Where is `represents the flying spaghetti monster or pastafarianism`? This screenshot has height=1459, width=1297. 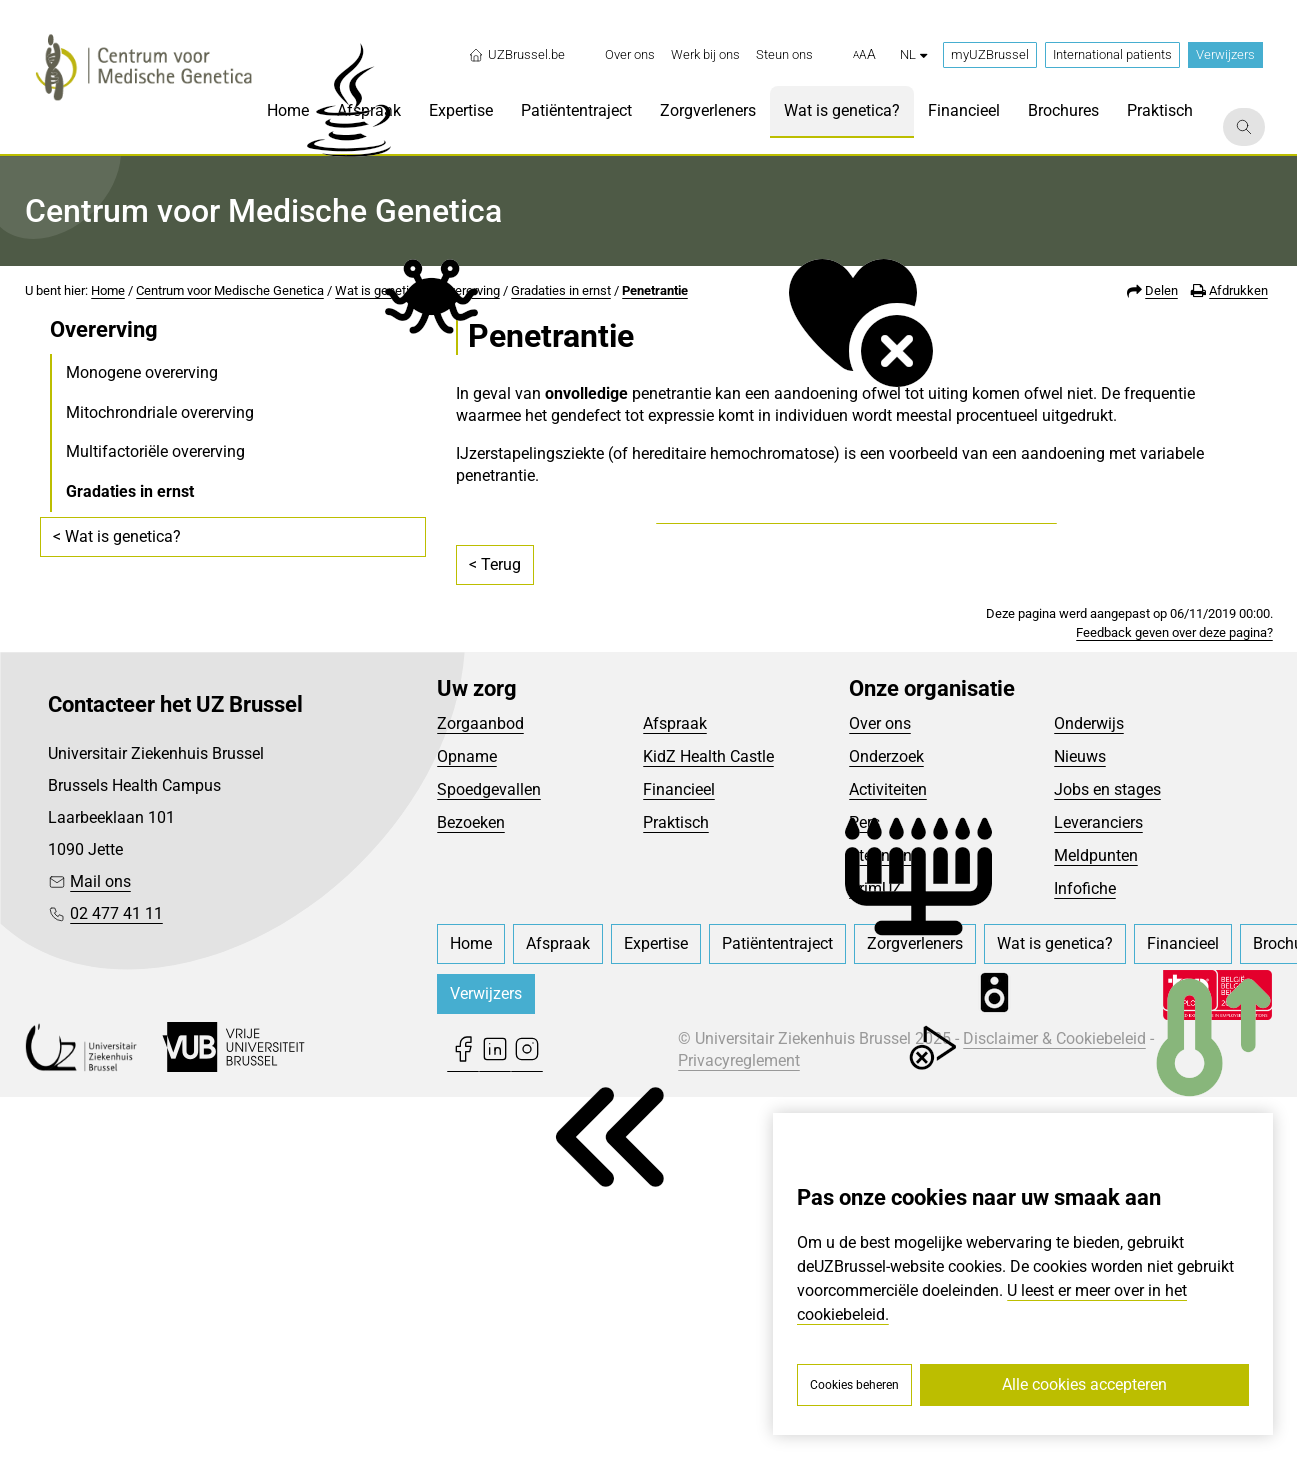
represents the flying spaghetti monster or pastafarianism is located at coordinates (431, 296).